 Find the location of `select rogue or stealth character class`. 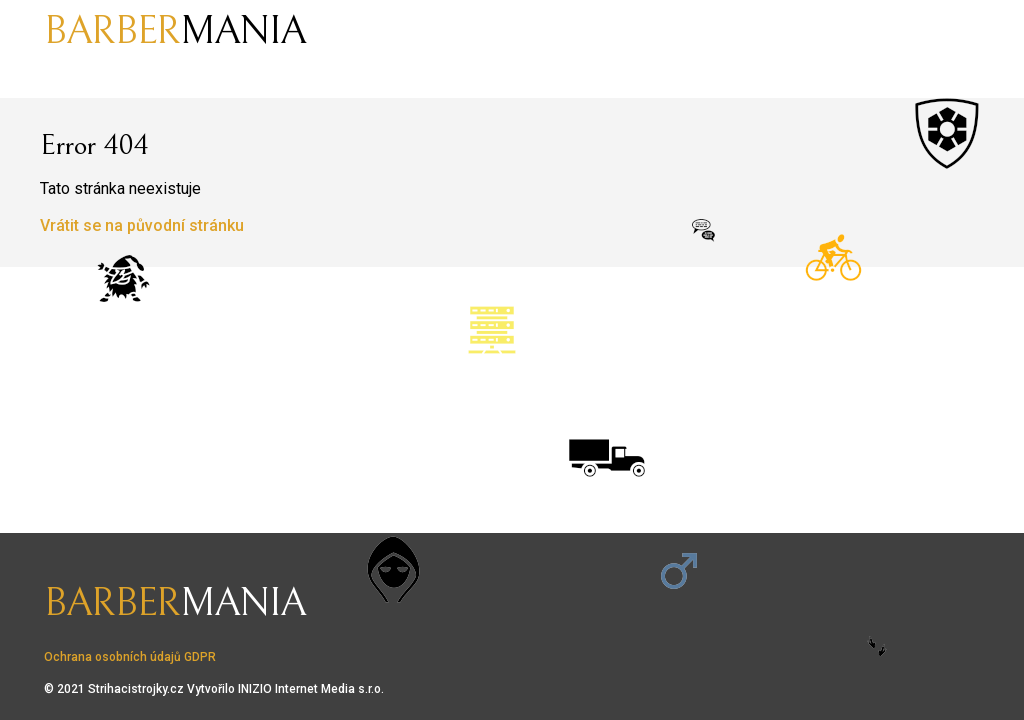

select rogue or stealth character class is located at coordinates (393, 569).